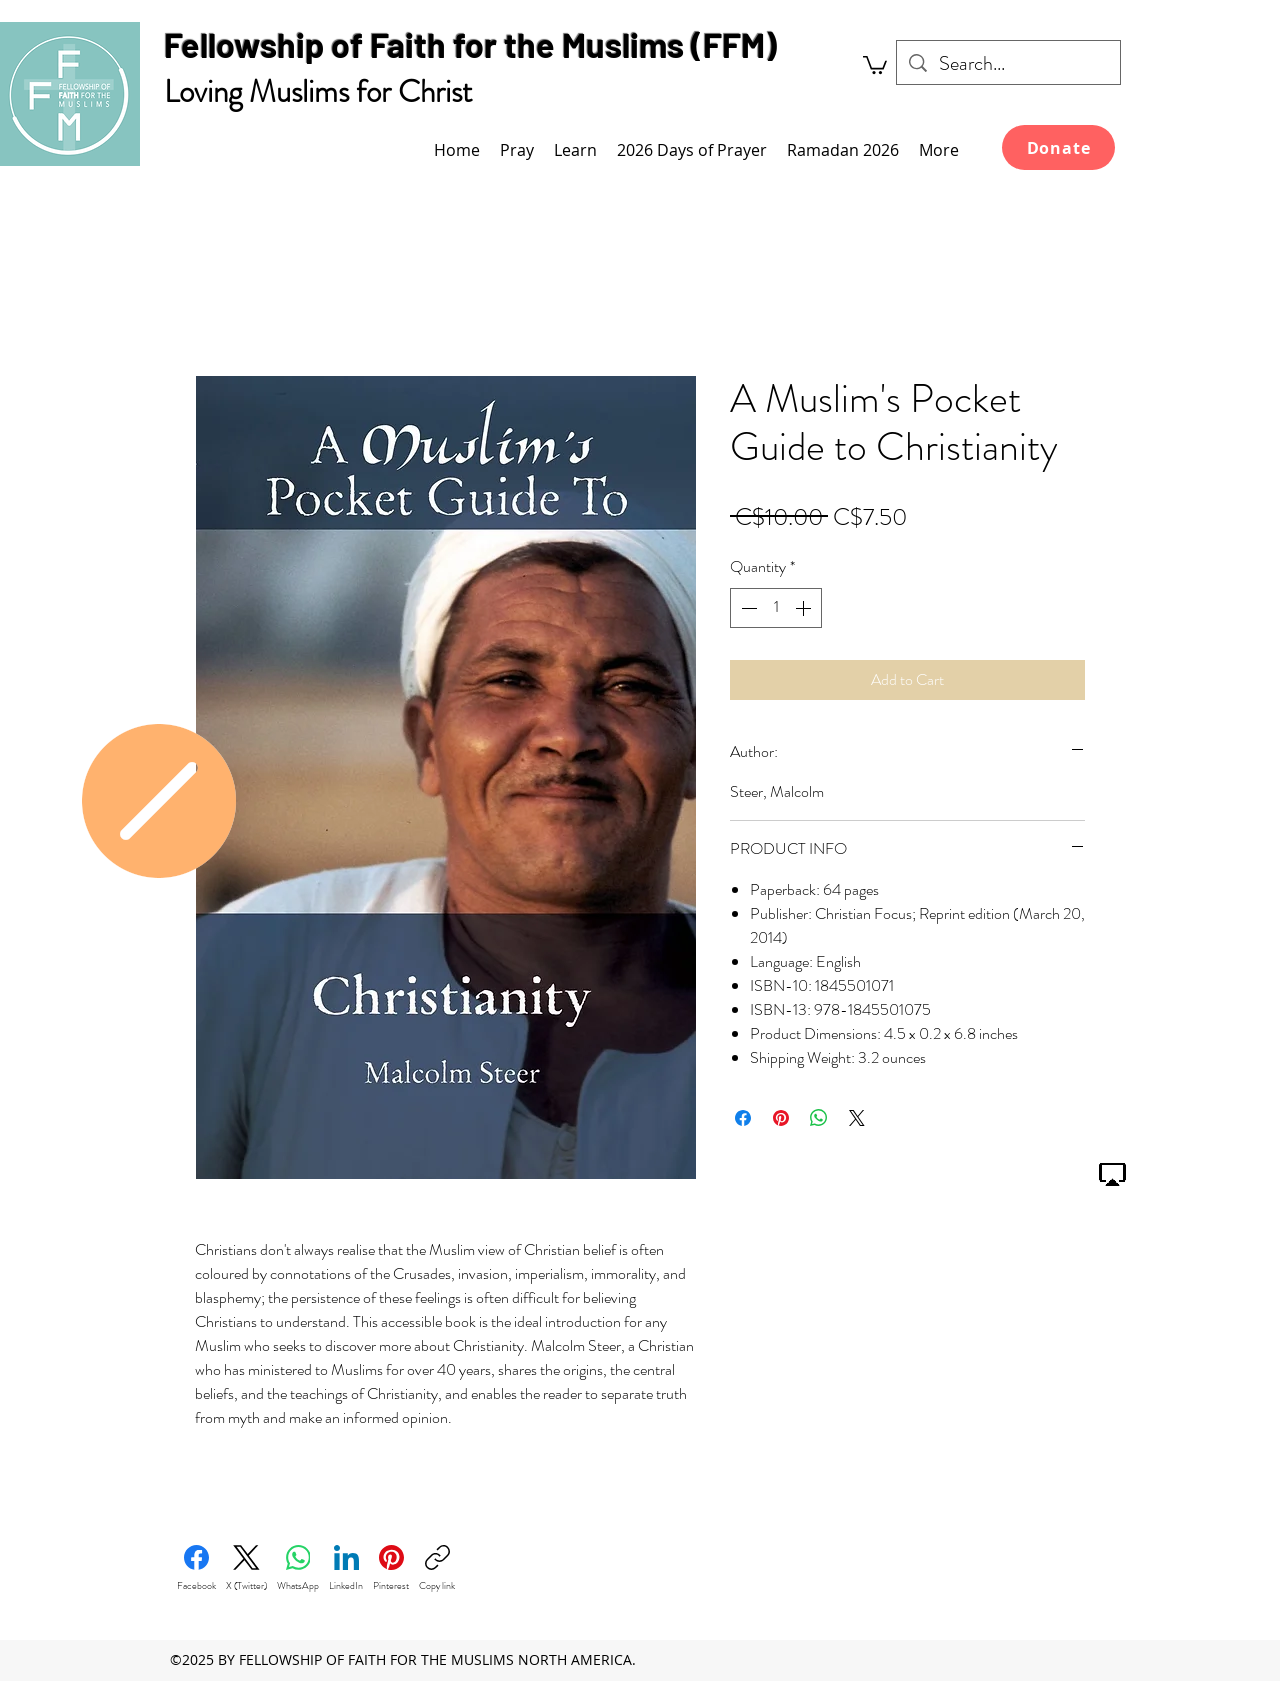 The height and width of the screenshot is (1682, 1280). What do you see at coordinates (1112, 1173) in the screenshot?
I see `stream content to an external display` at bounding box center [1112, 1173].